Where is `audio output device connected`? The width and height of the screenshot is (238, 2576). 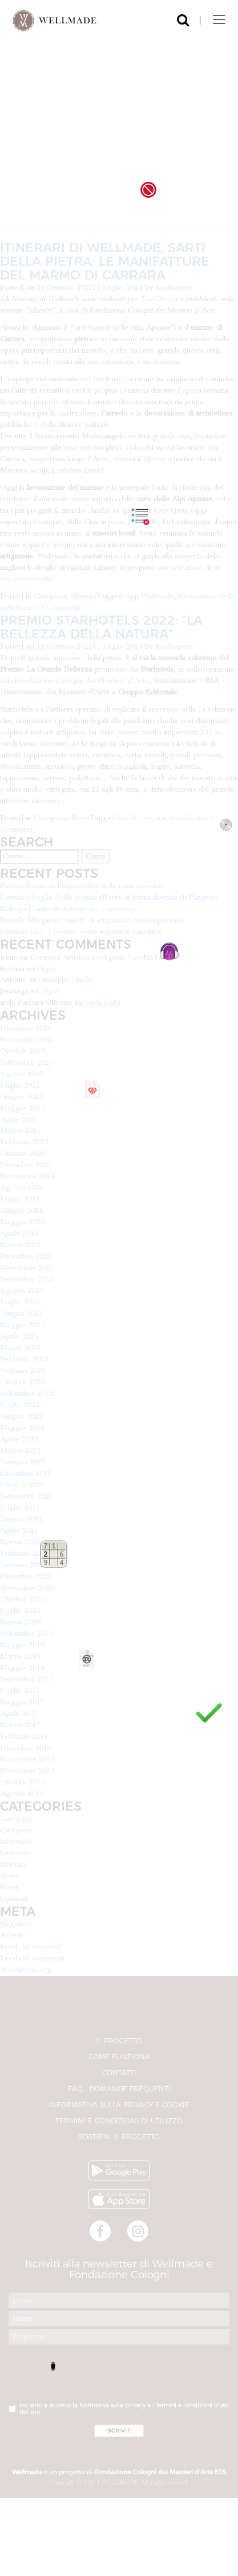
audio output device connected is located at coordinates (169, 951).